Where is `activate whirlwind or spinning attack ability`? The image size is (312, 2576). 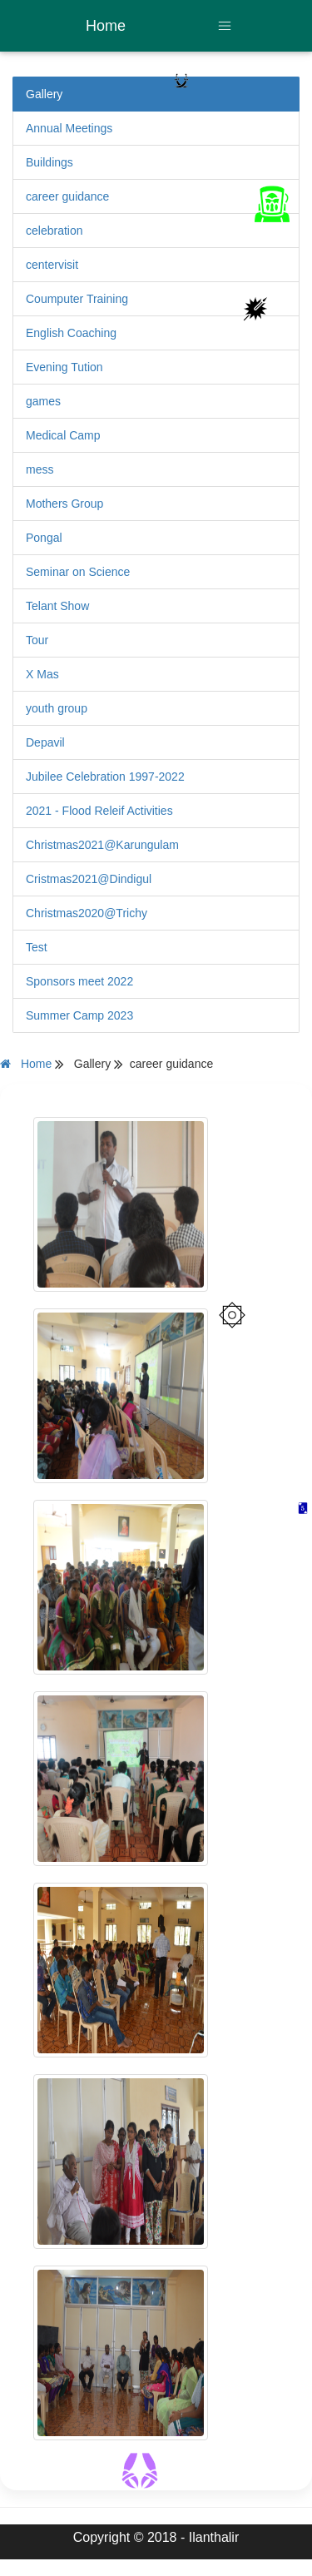 activate whirlwind or spinning attack ability is located at coordinates (181, 81).